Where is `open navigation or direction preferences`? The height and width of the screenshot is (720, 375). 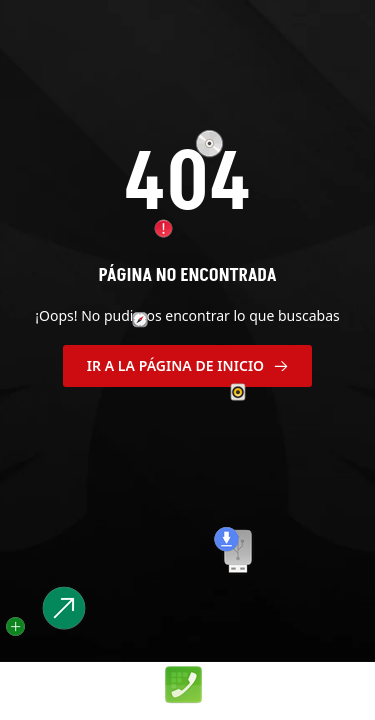 open navigation or direction preferences is located at coordinates (140, 320).